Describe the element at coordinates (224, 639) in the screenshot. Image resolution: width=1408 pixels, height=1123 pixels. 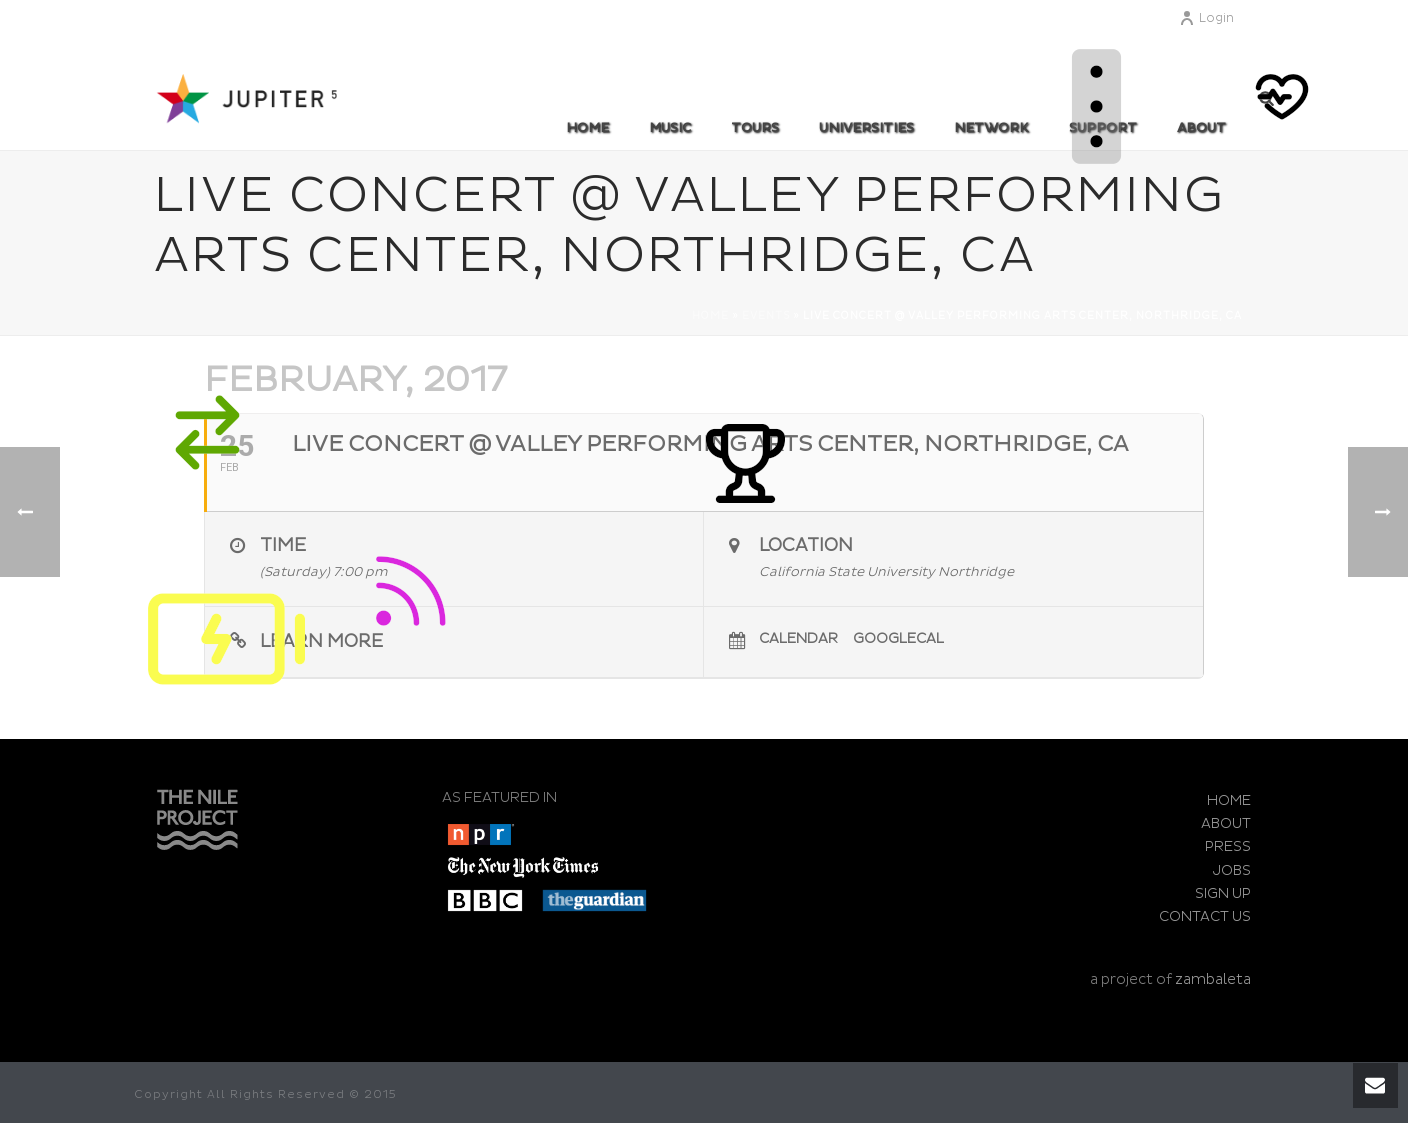
I see `indicates device is currently charging` at that location.